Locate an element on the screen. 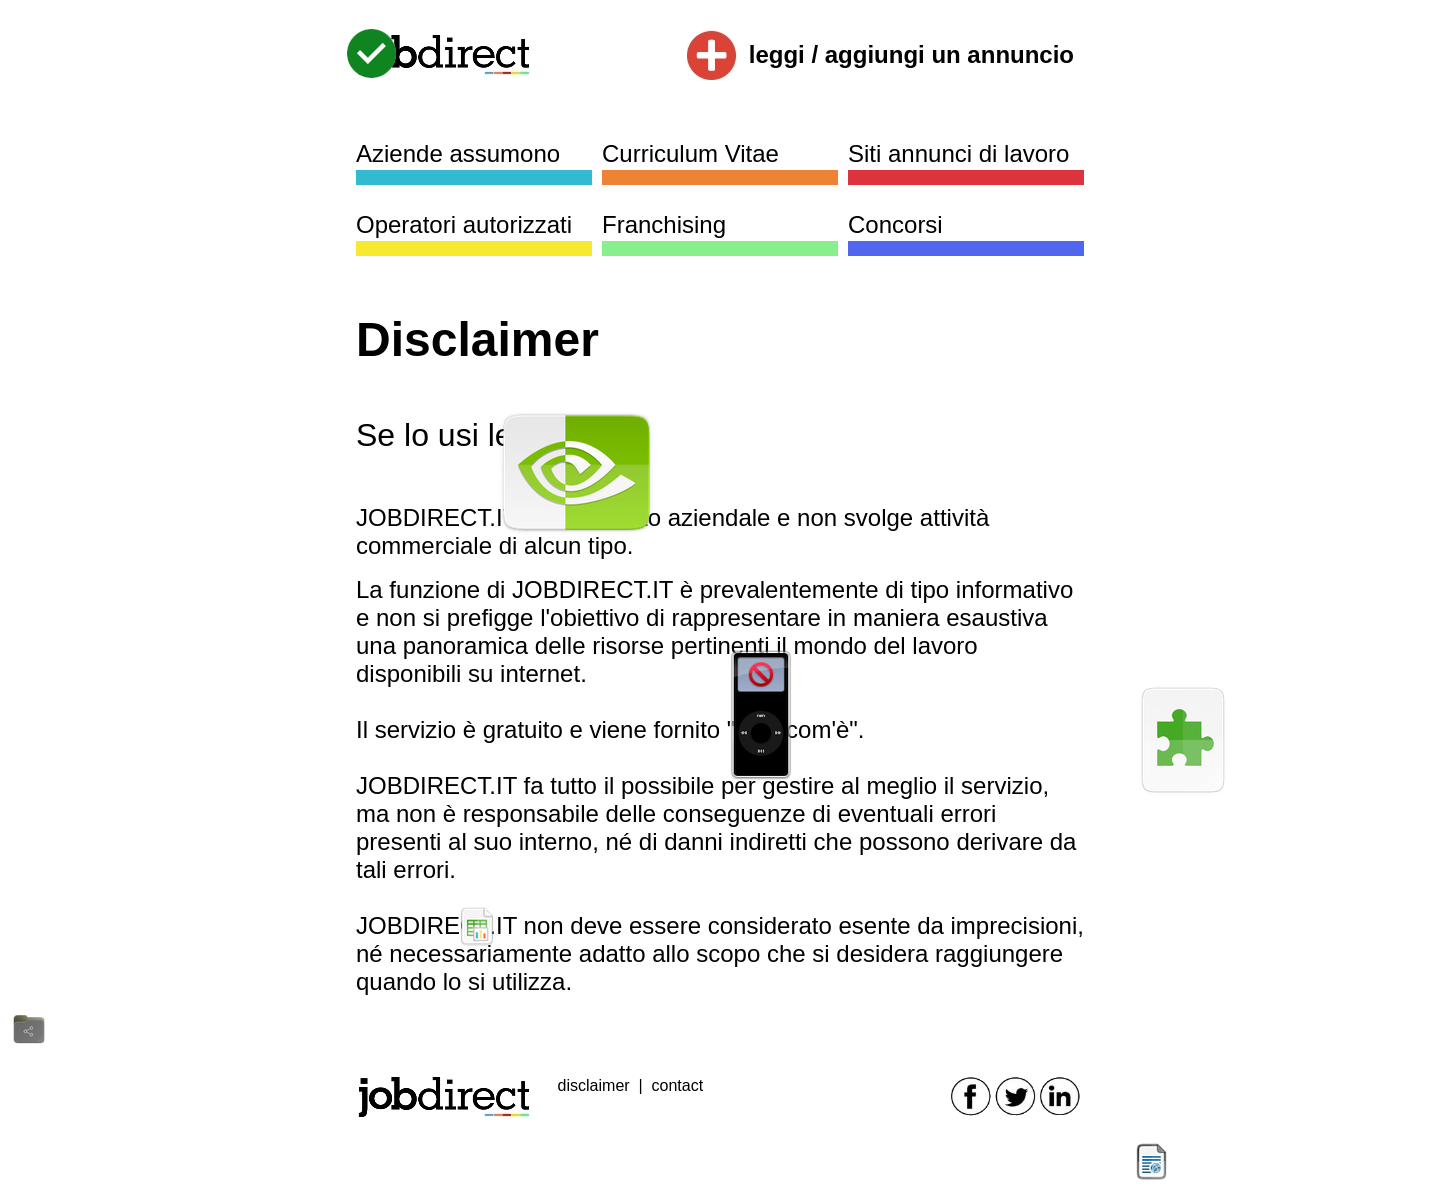  open a web template document file is located at coordinates (1151, 1161).